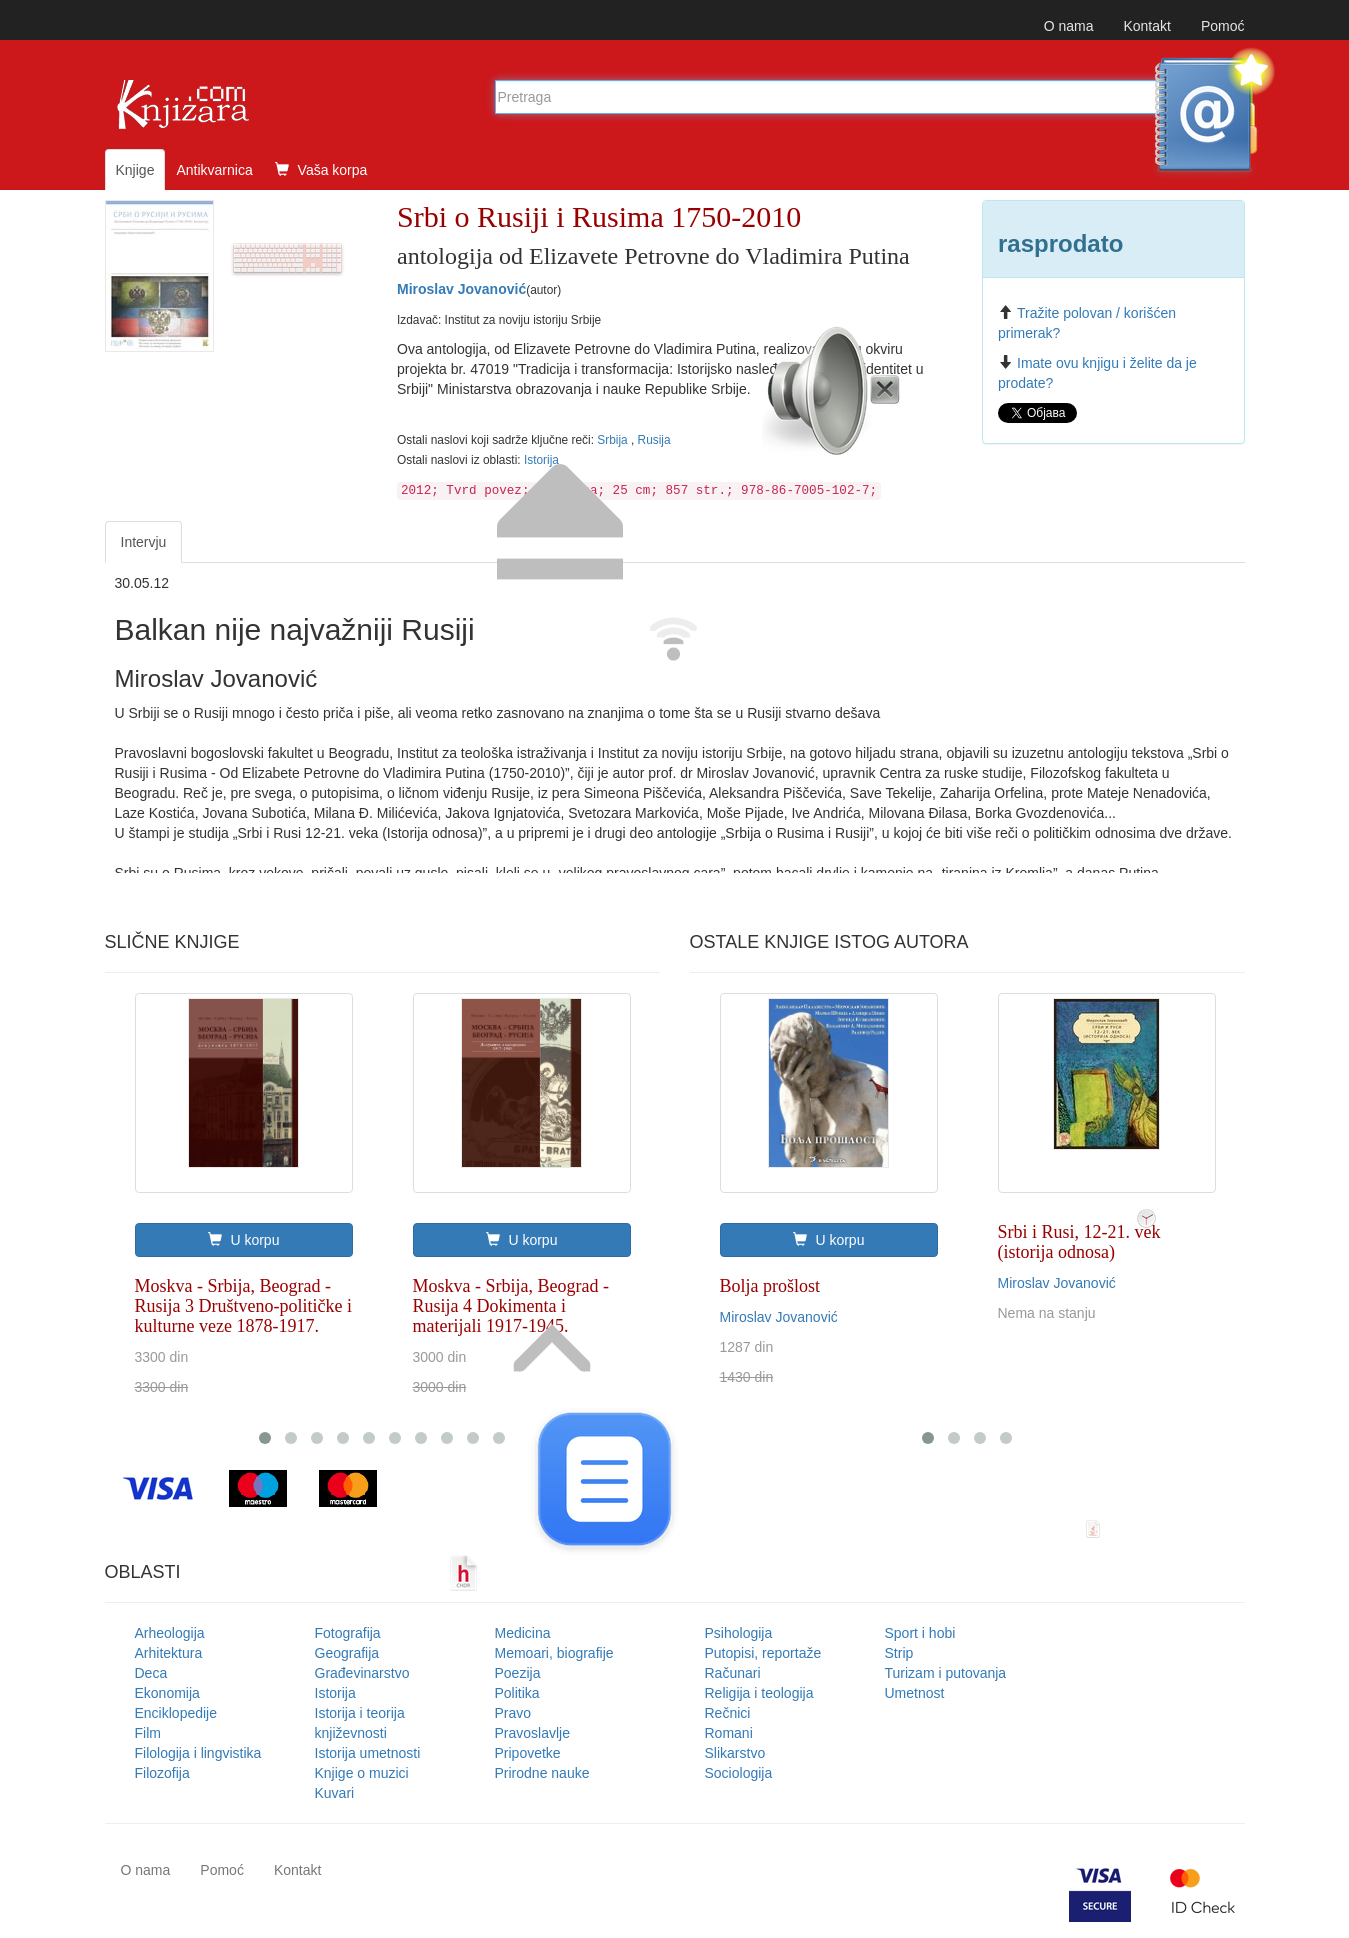 The image size is (1349, 1938). Describe the element at coordinates (1093, 1529) in the screenshot. I see `a java source code file` at that location.